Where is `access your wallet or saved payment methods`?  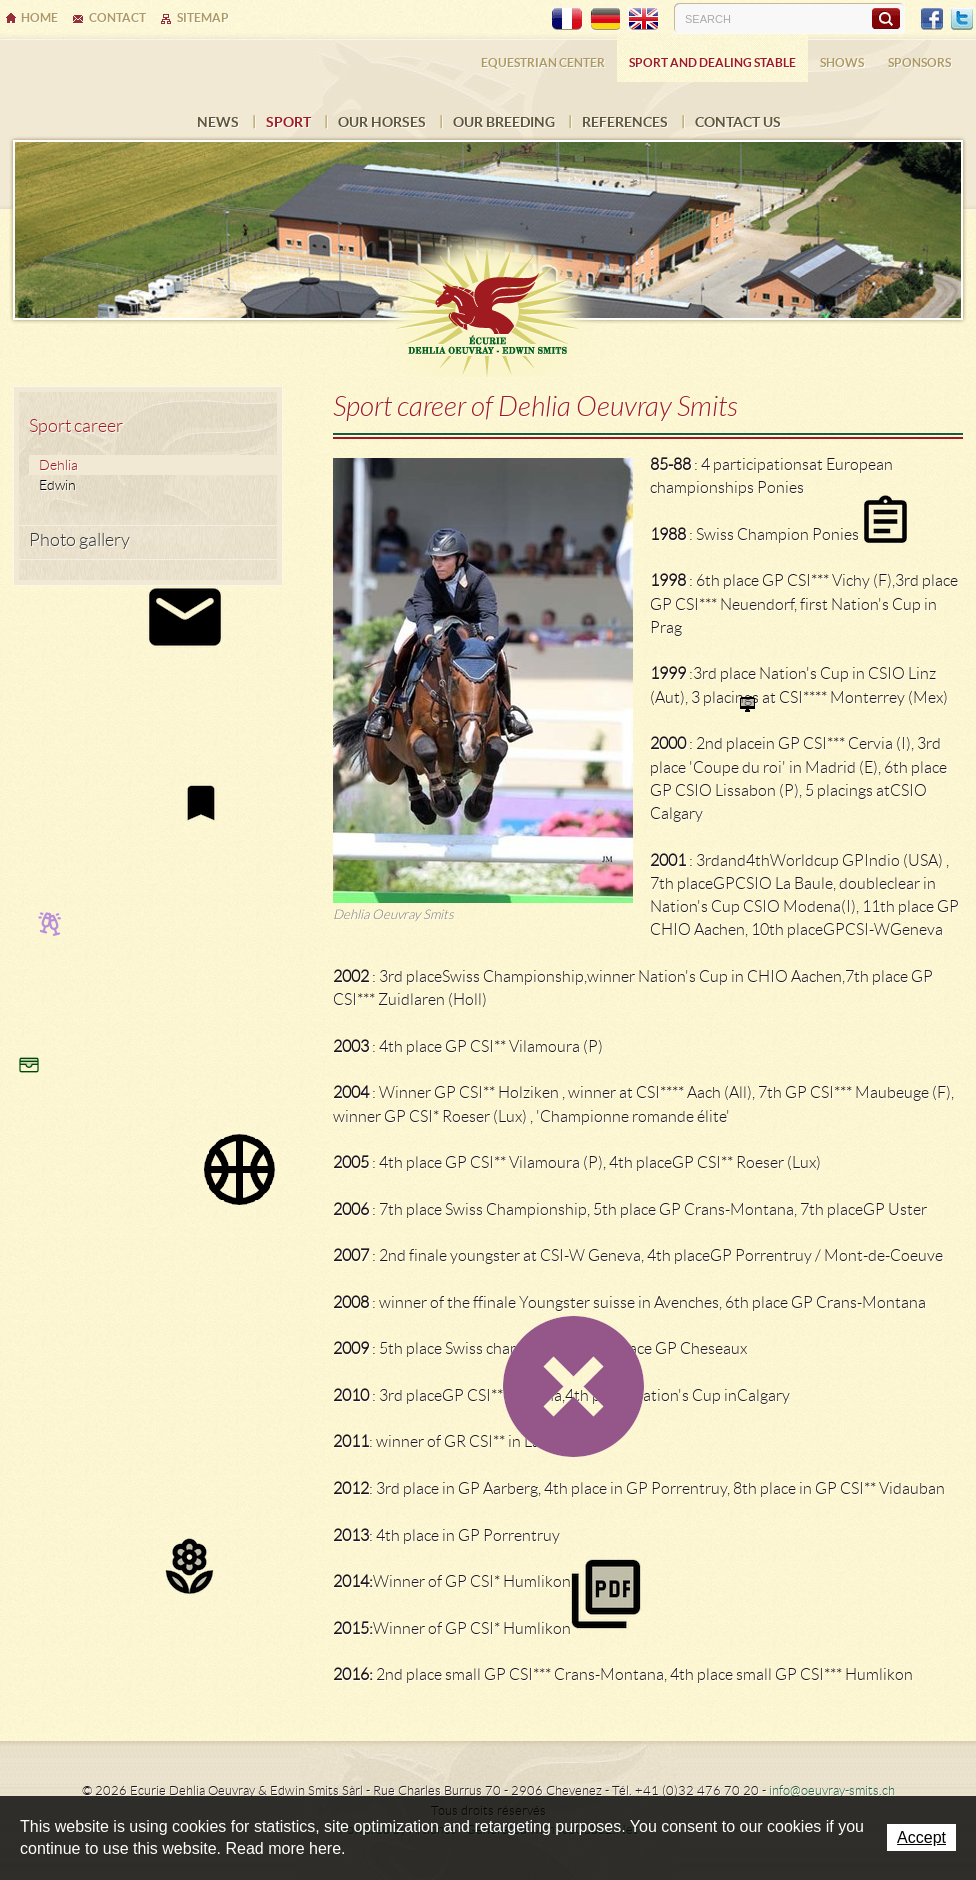
access your wallet or saved payment methods is located at coordinates (29, 1065).